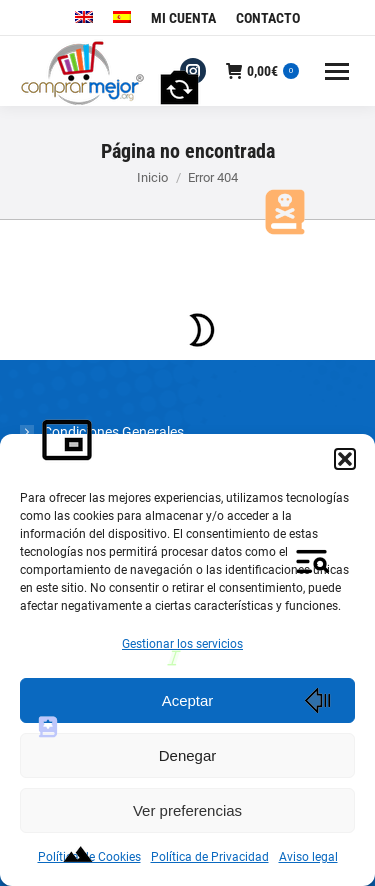 The width and height of the screenshot is (375, 886). Describe the element at coordinates (311, 561) in the screenshot. I see `search within a list` at that location.